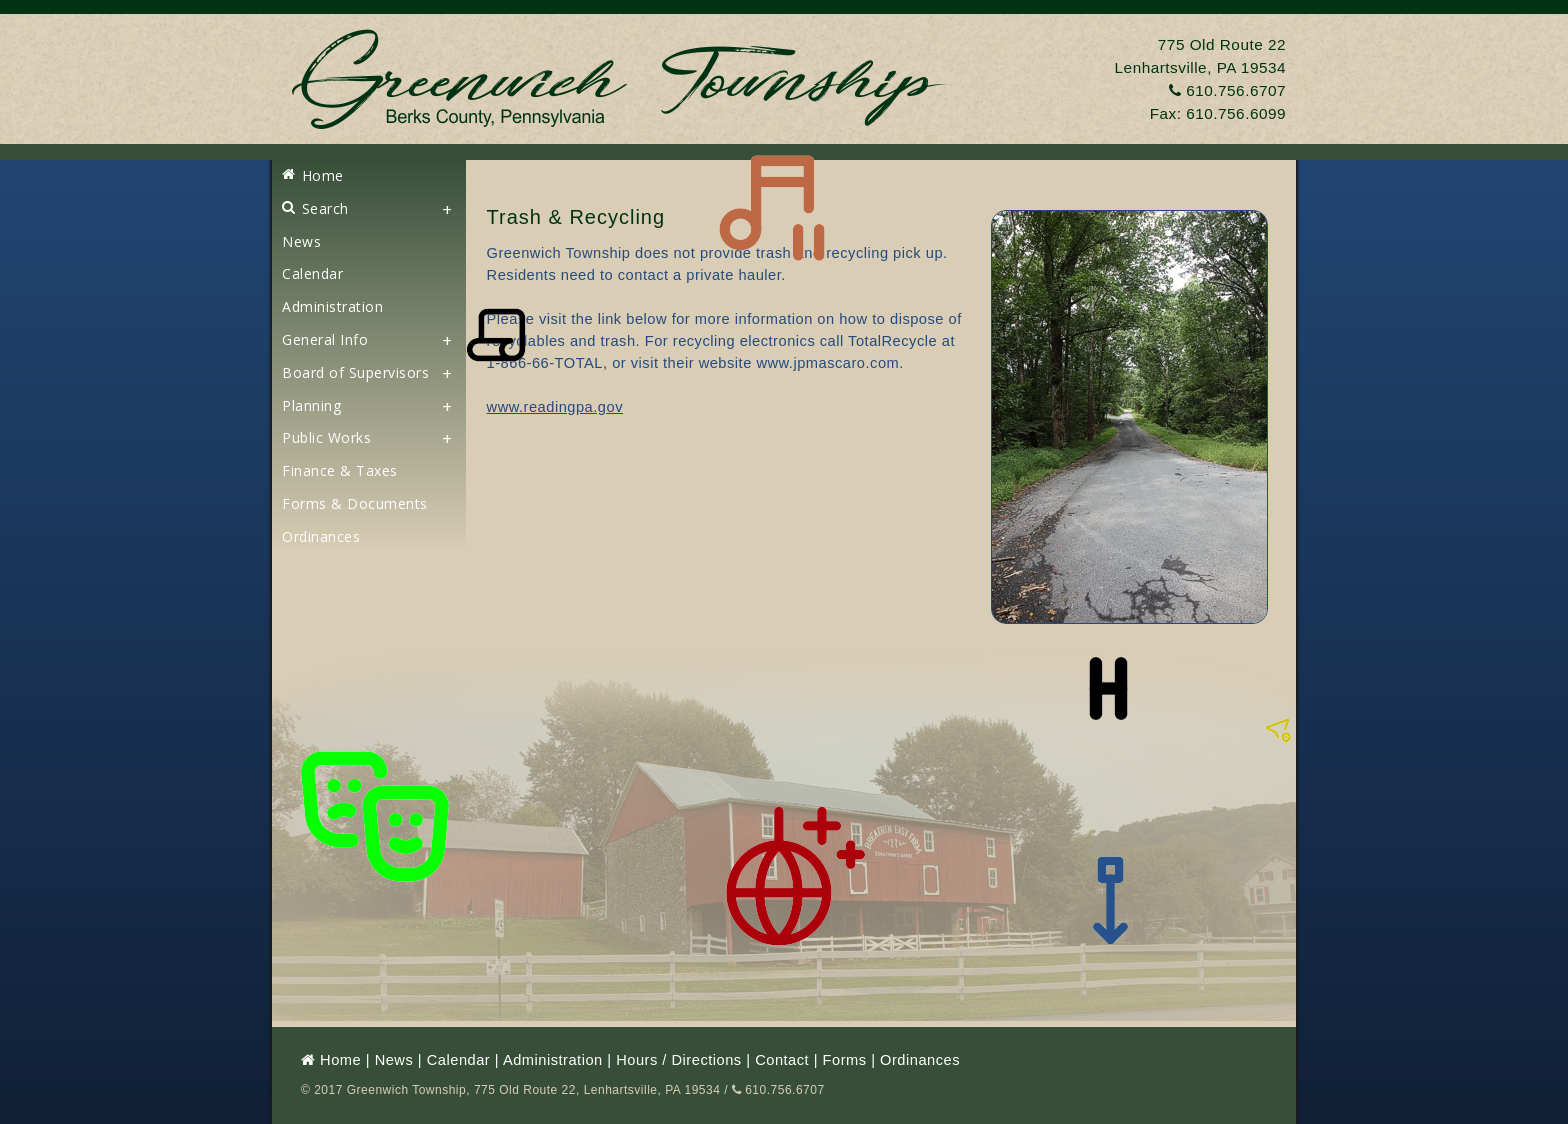 The height and width of the screenshot is (1124, 1568). What do you see at coordinates (788, 878) in the screenshot?
I see `access party or event mode` at bounding box center [788, 878].